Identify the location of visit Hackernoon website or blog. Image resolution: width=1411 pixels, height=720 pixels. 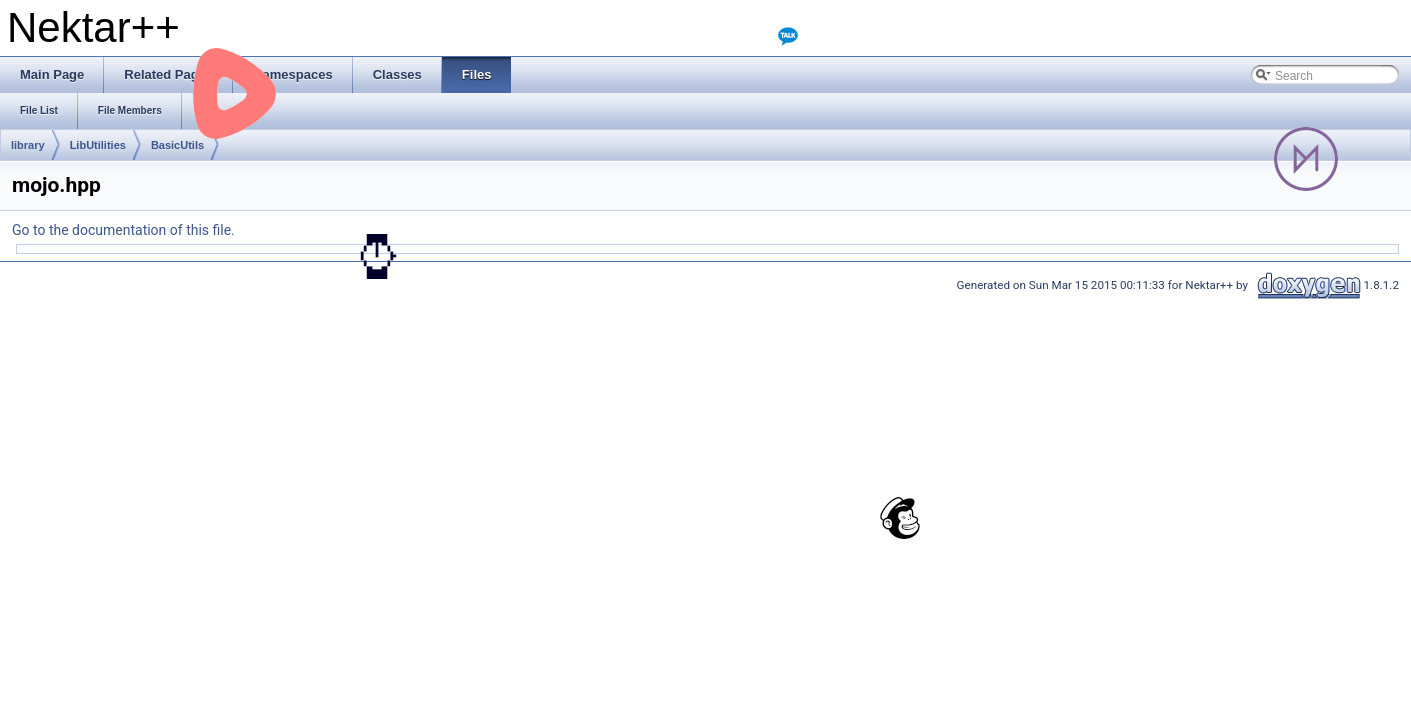
(378, 256).